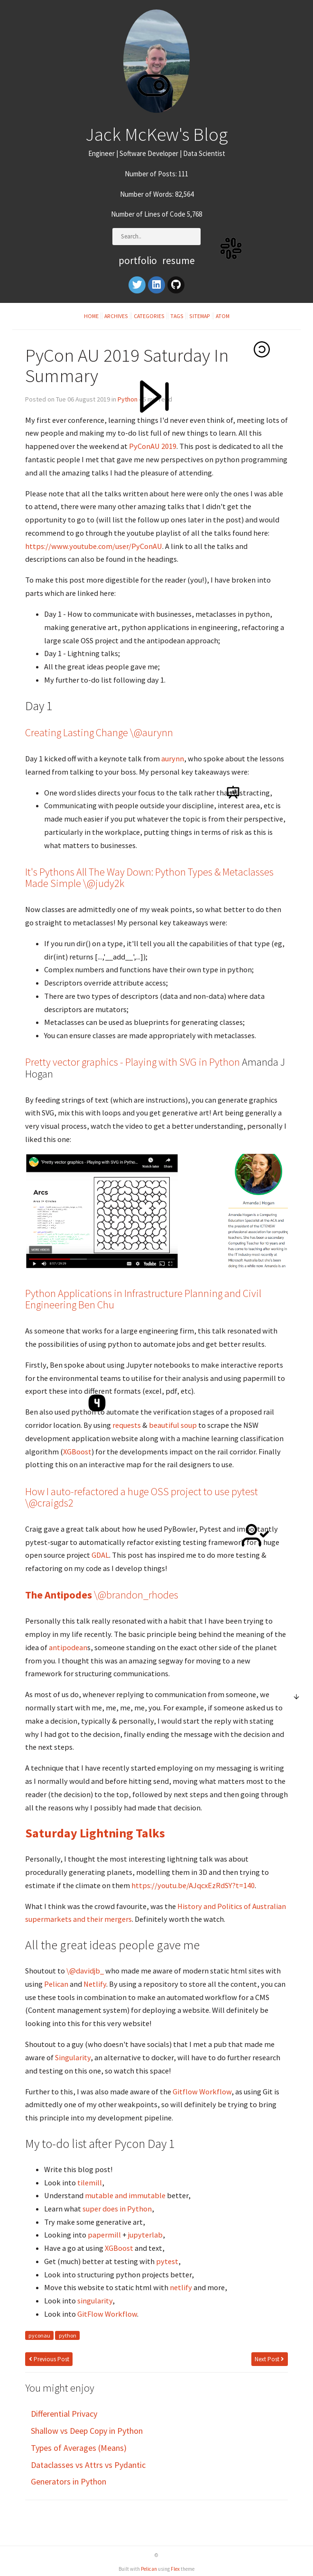  I want to click on indicates step 4 in a multi-step process, so click(97, 1403).